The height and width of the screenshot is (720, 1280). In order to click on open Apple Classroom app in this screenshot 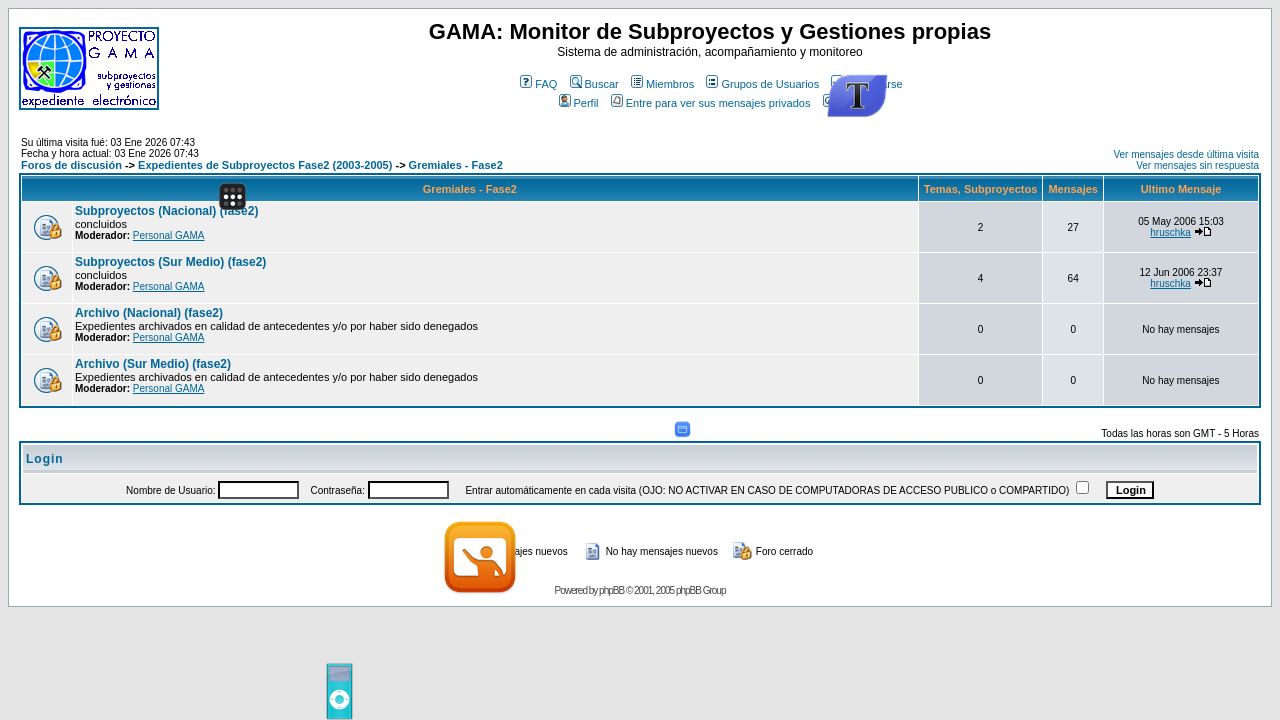, I will do `click(480, 557)`.